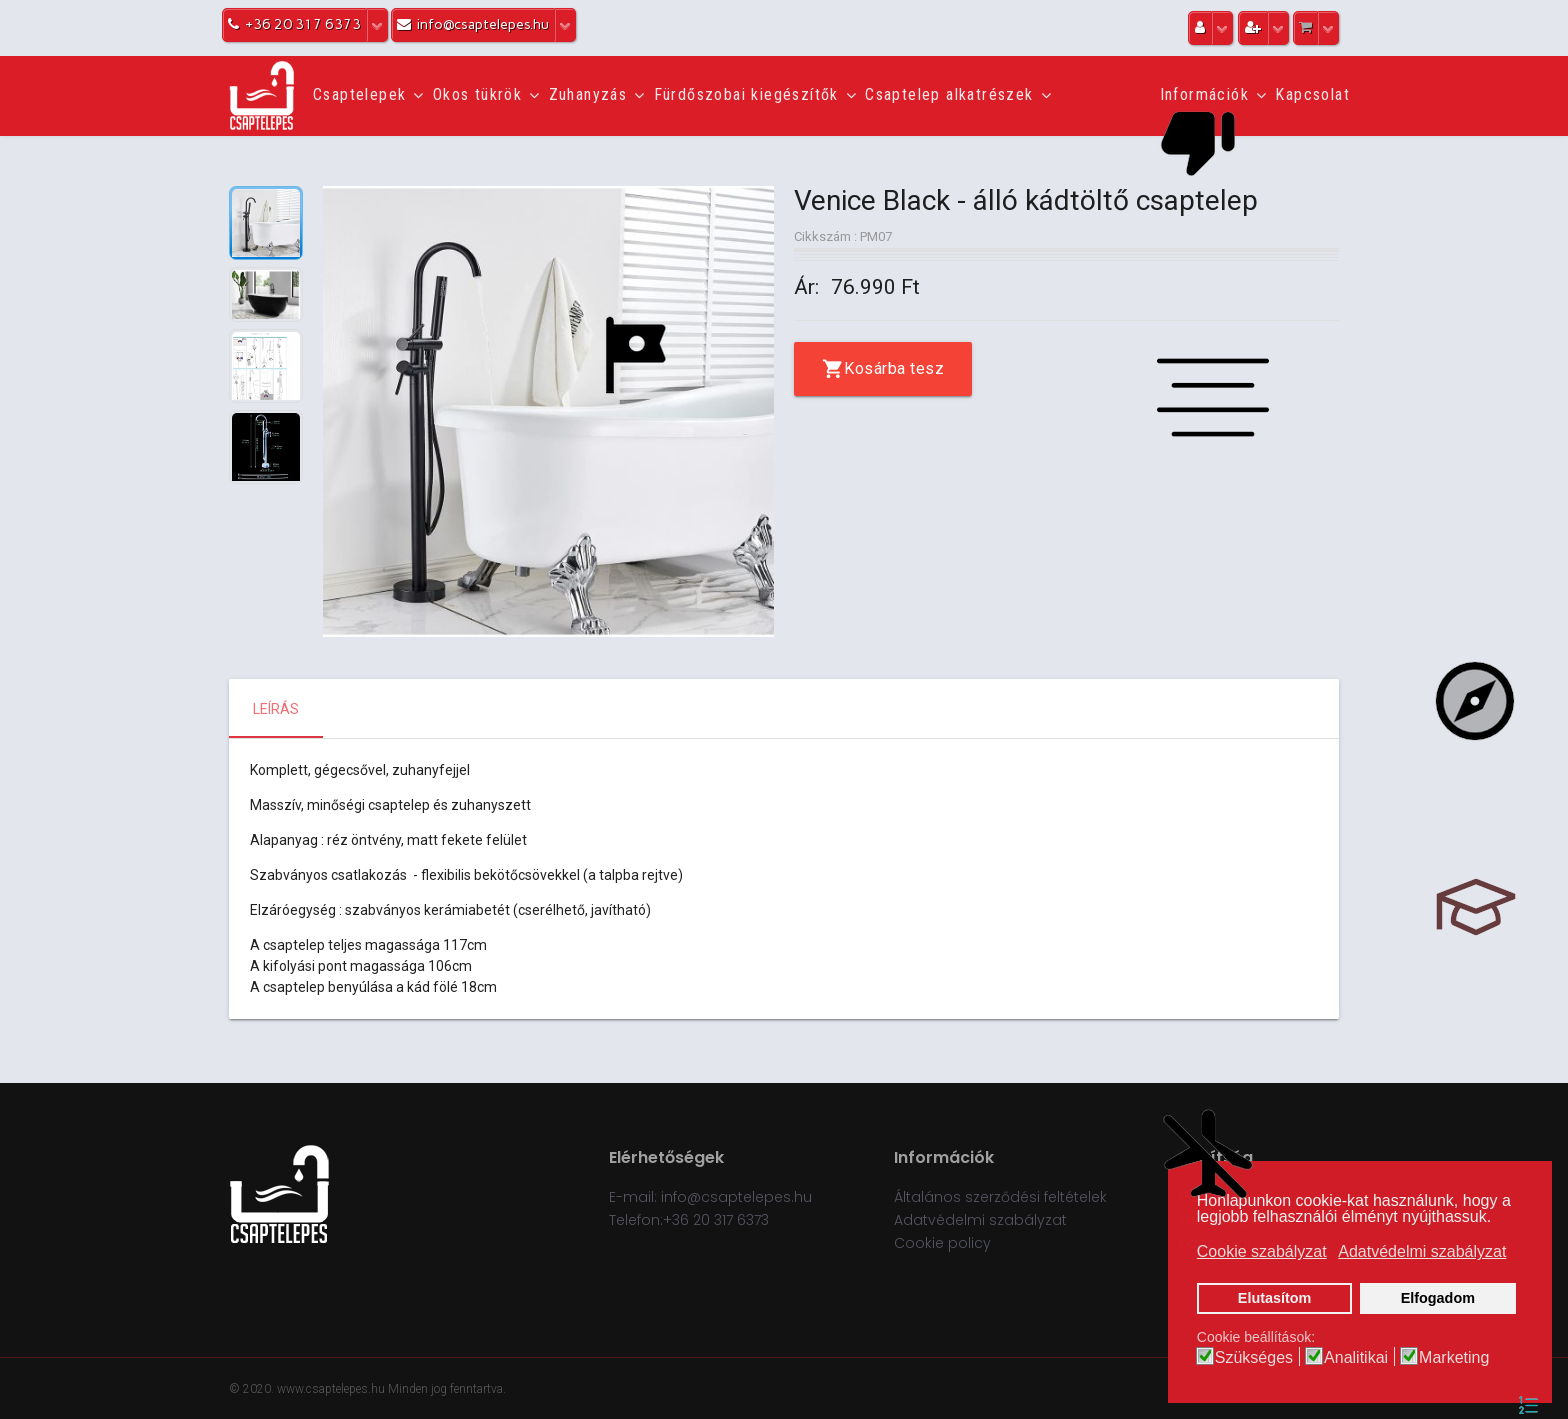 This screenshot has width=1568, height=1419. I want to click on access learning resources or tutorials, so click(1476, 907).